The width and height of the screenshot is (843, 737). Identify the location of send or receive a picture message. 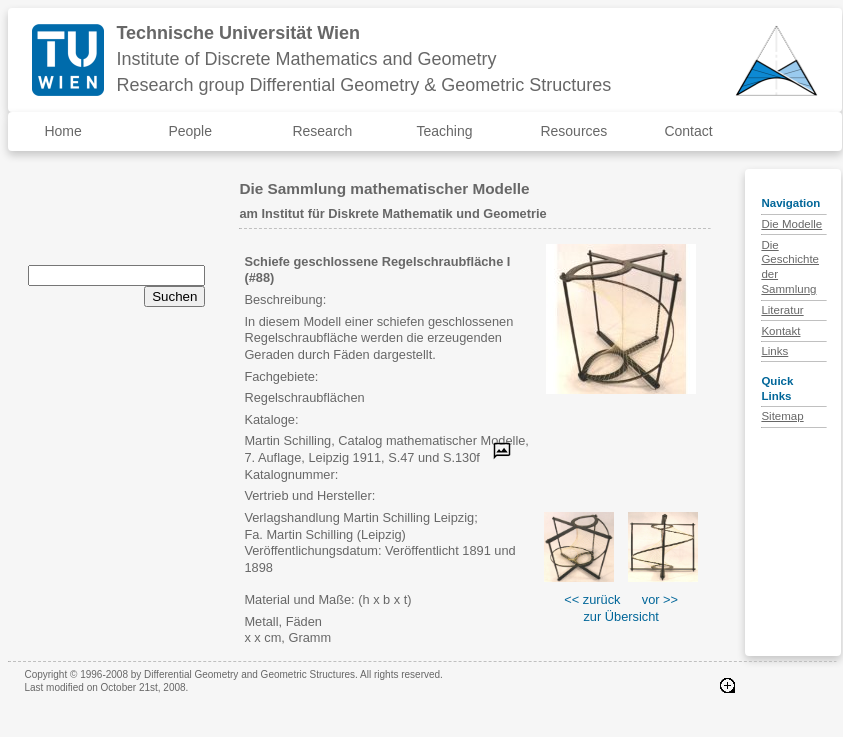
(502, 451).